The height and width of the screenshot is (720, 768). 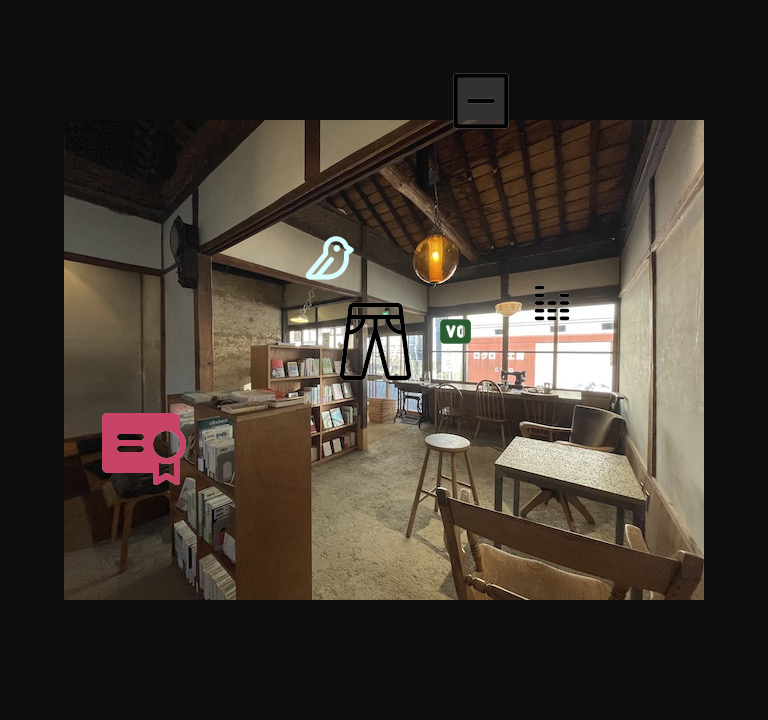 What do you see at coordinates (455, 331) in the screenshot?
I see `enable voiceover accessibility feature` at bounding box center [455, 331].